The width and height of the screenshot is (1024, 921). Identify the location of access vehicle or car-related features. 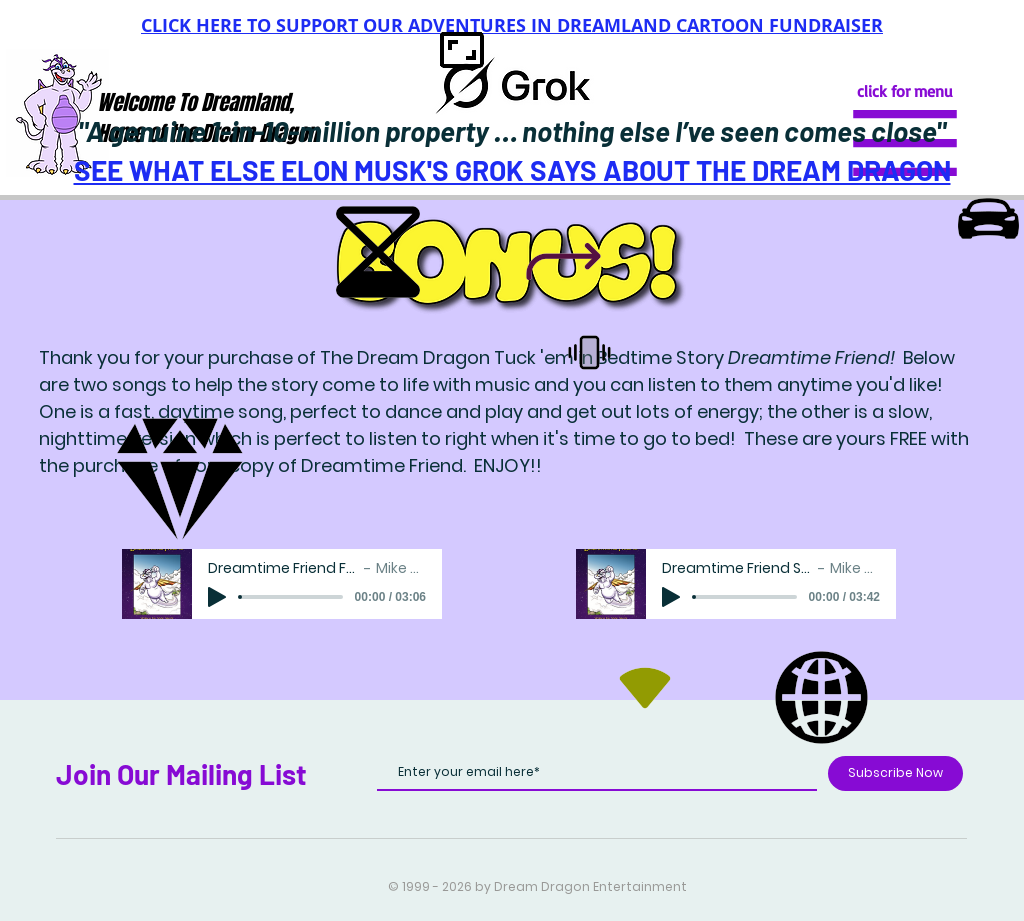
(988, 218).